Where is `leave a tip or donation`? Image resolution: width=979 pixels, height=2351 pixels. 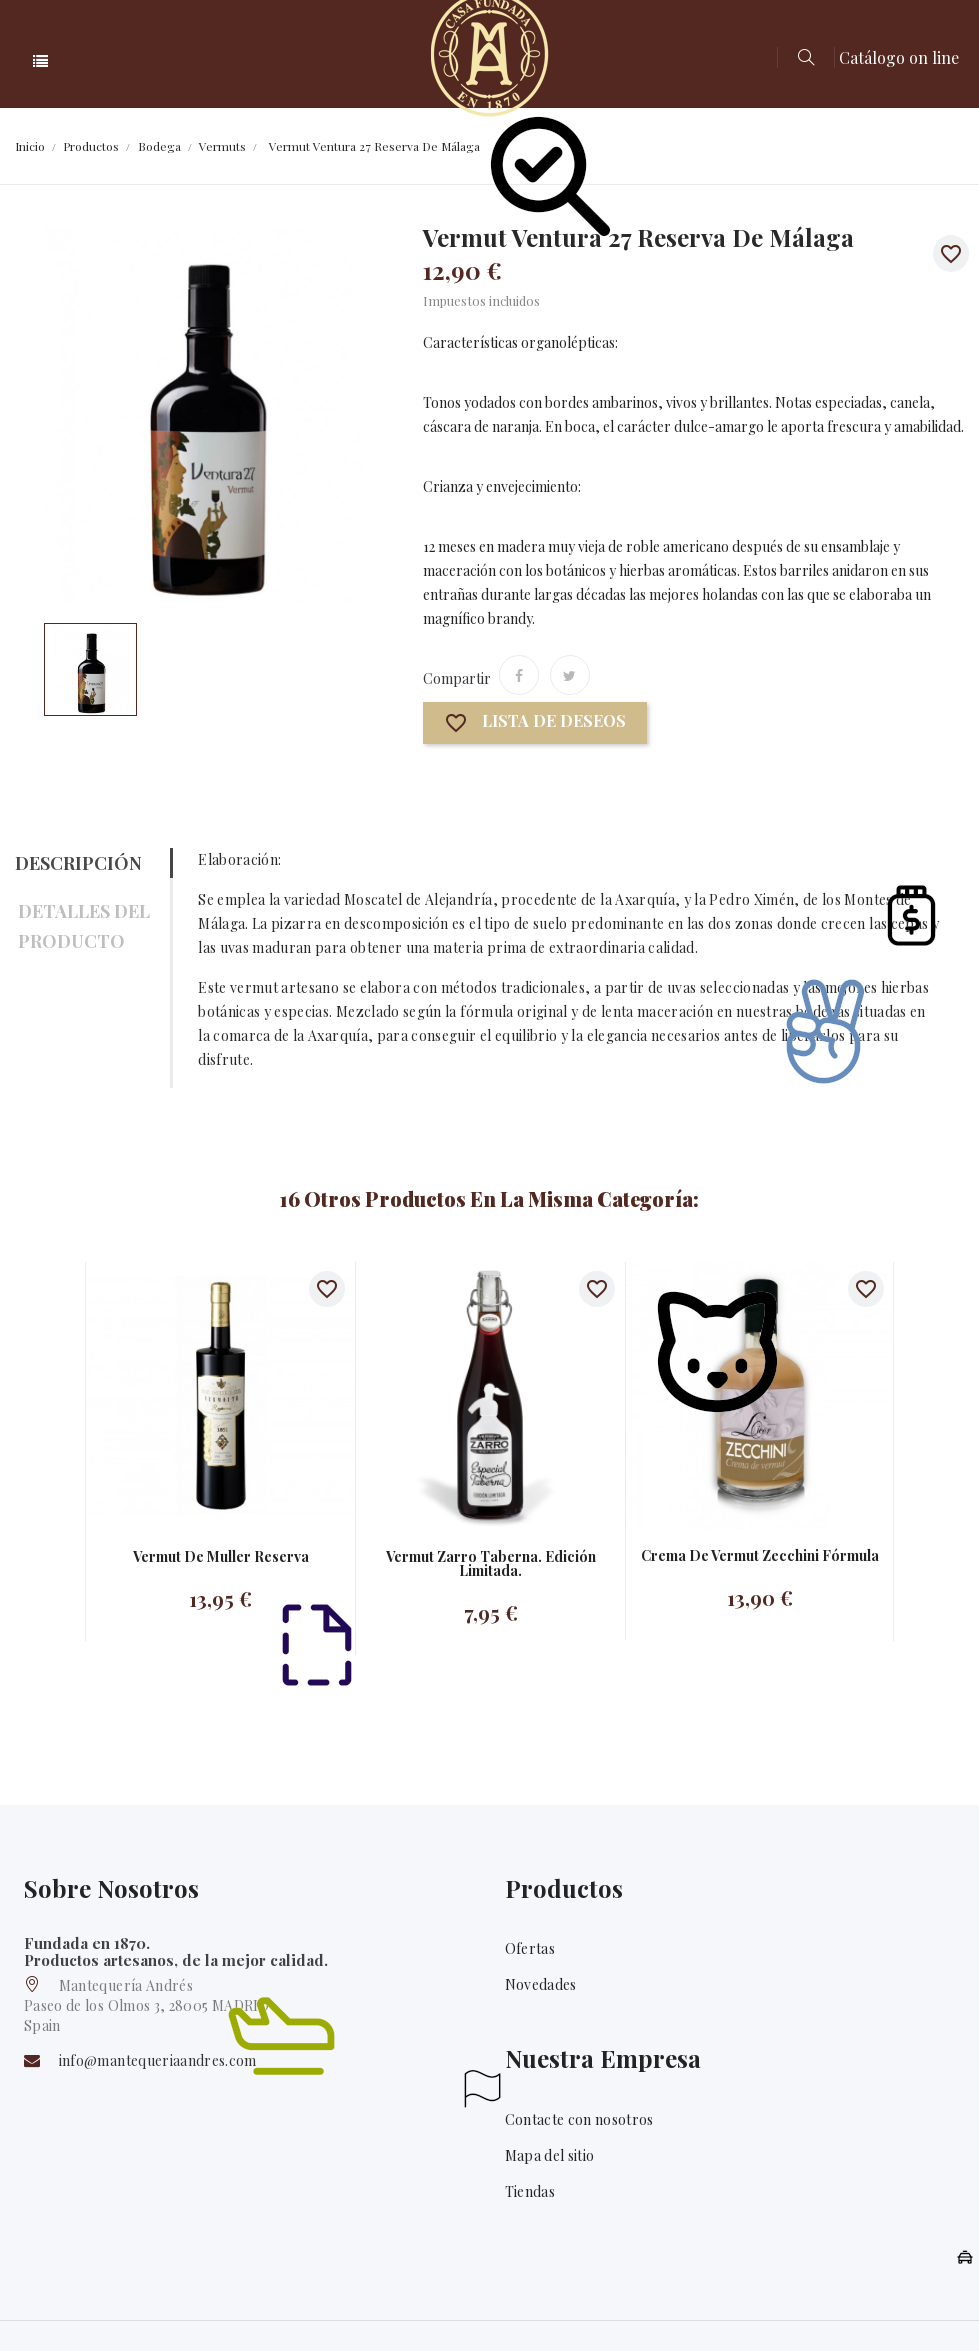 leave a tip or donation is located at coordinates (911, 915).